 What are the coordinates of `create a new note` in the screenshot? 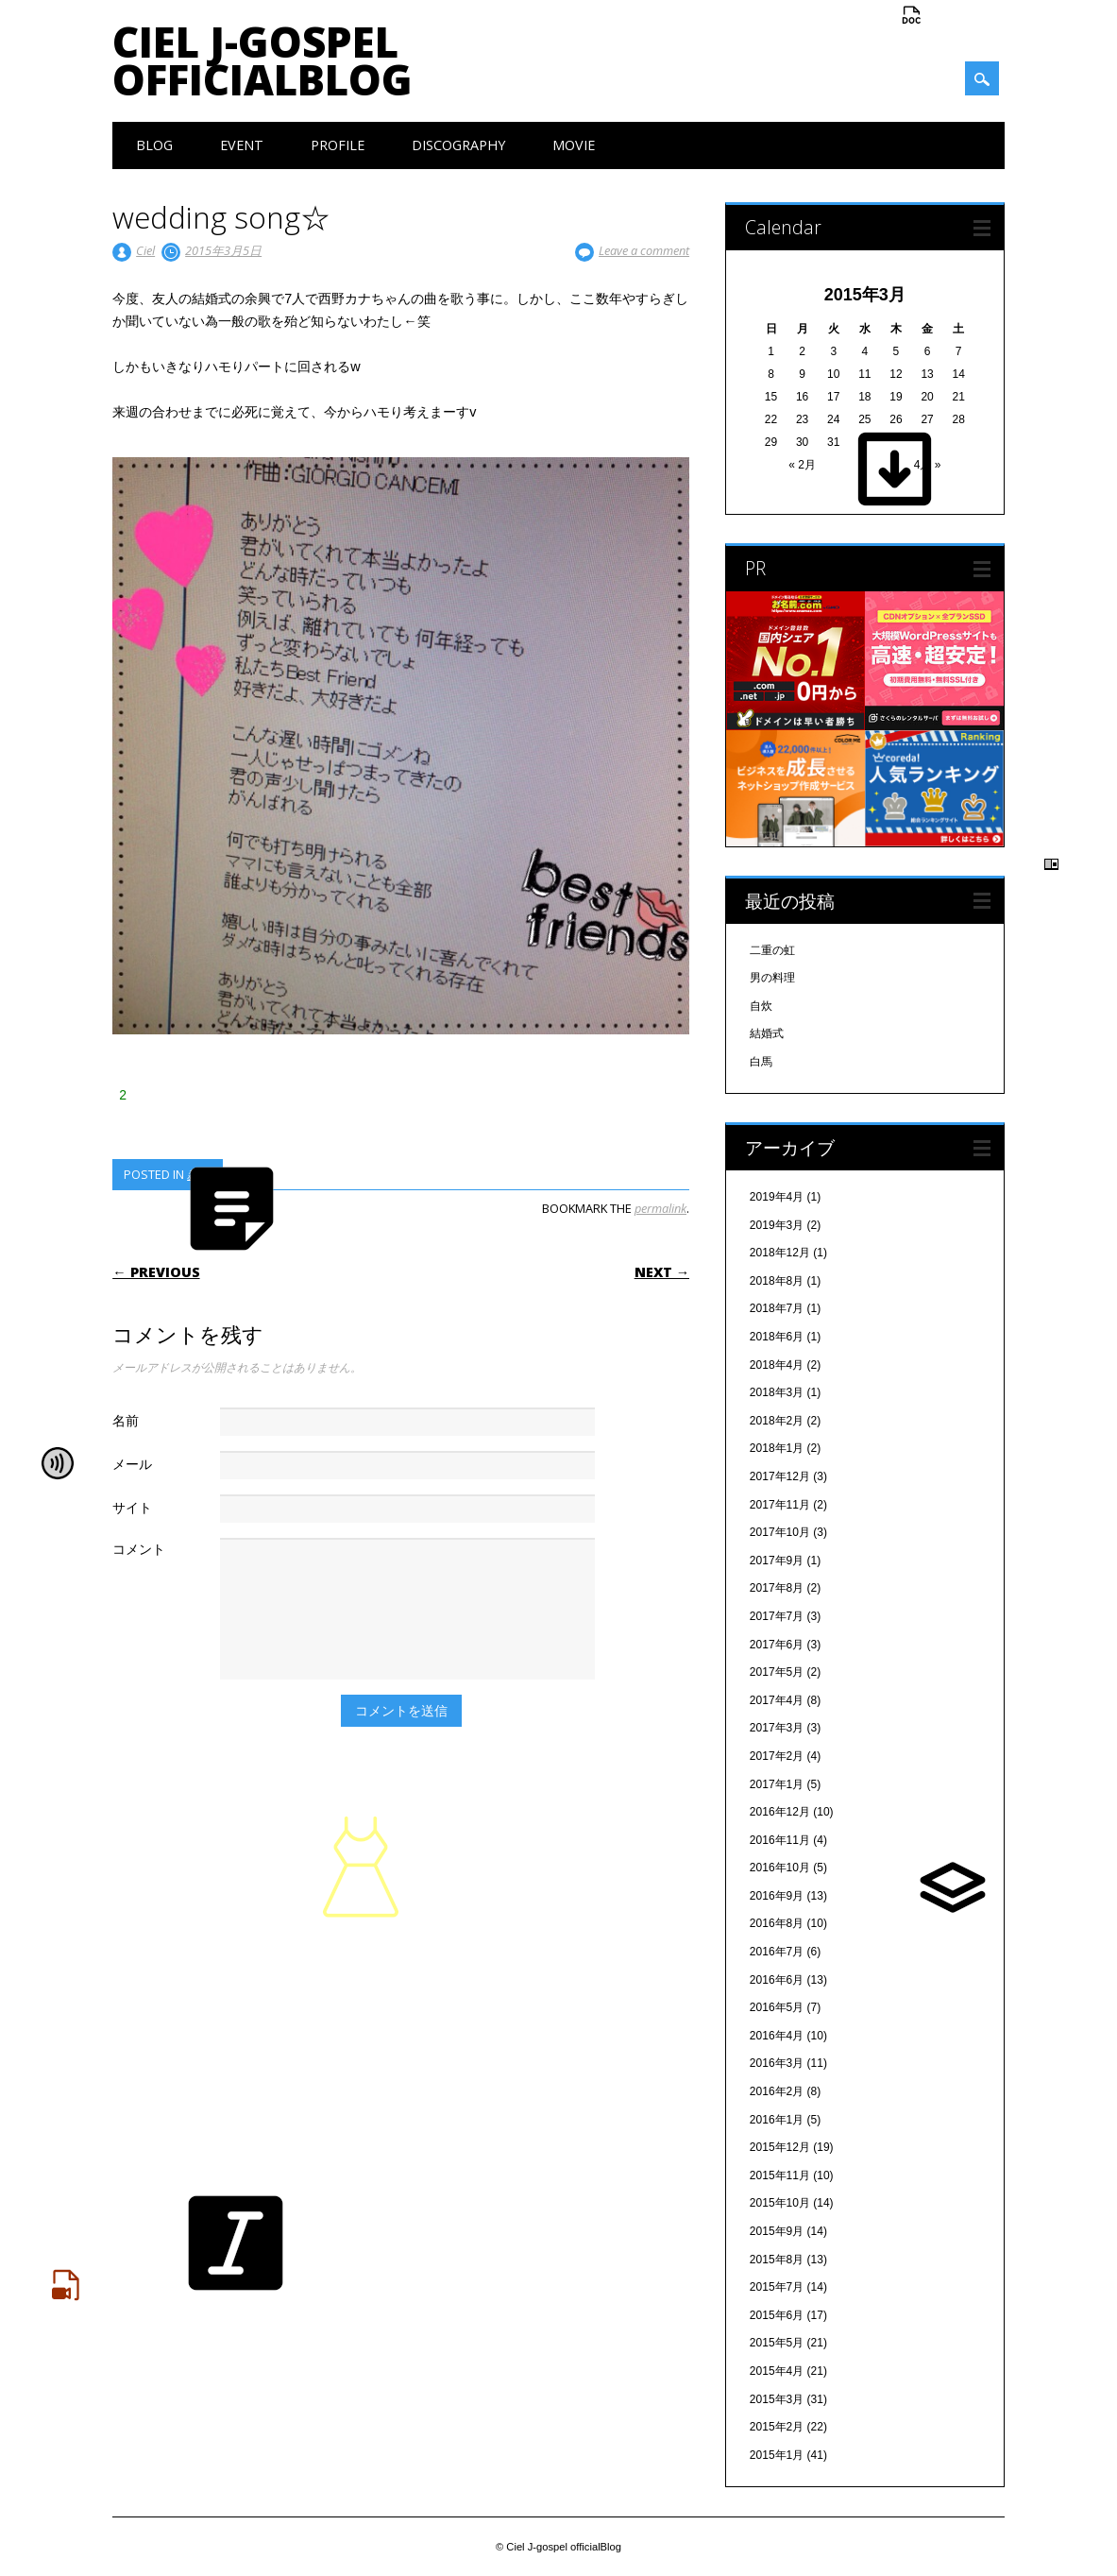 It's located at (231, 1208).